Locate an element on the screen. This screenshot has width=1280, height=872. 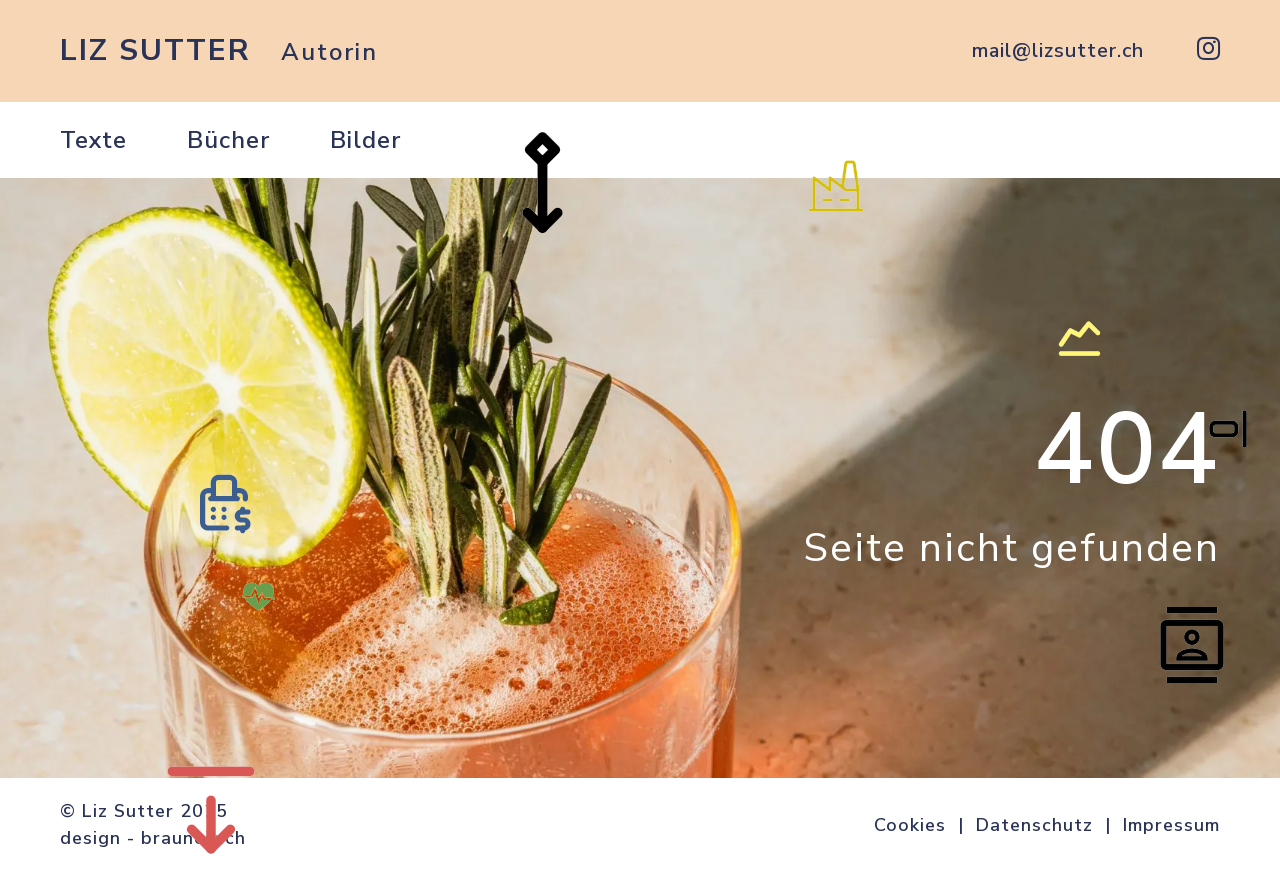
view your contacts list is located at coordinates (1192, 645).